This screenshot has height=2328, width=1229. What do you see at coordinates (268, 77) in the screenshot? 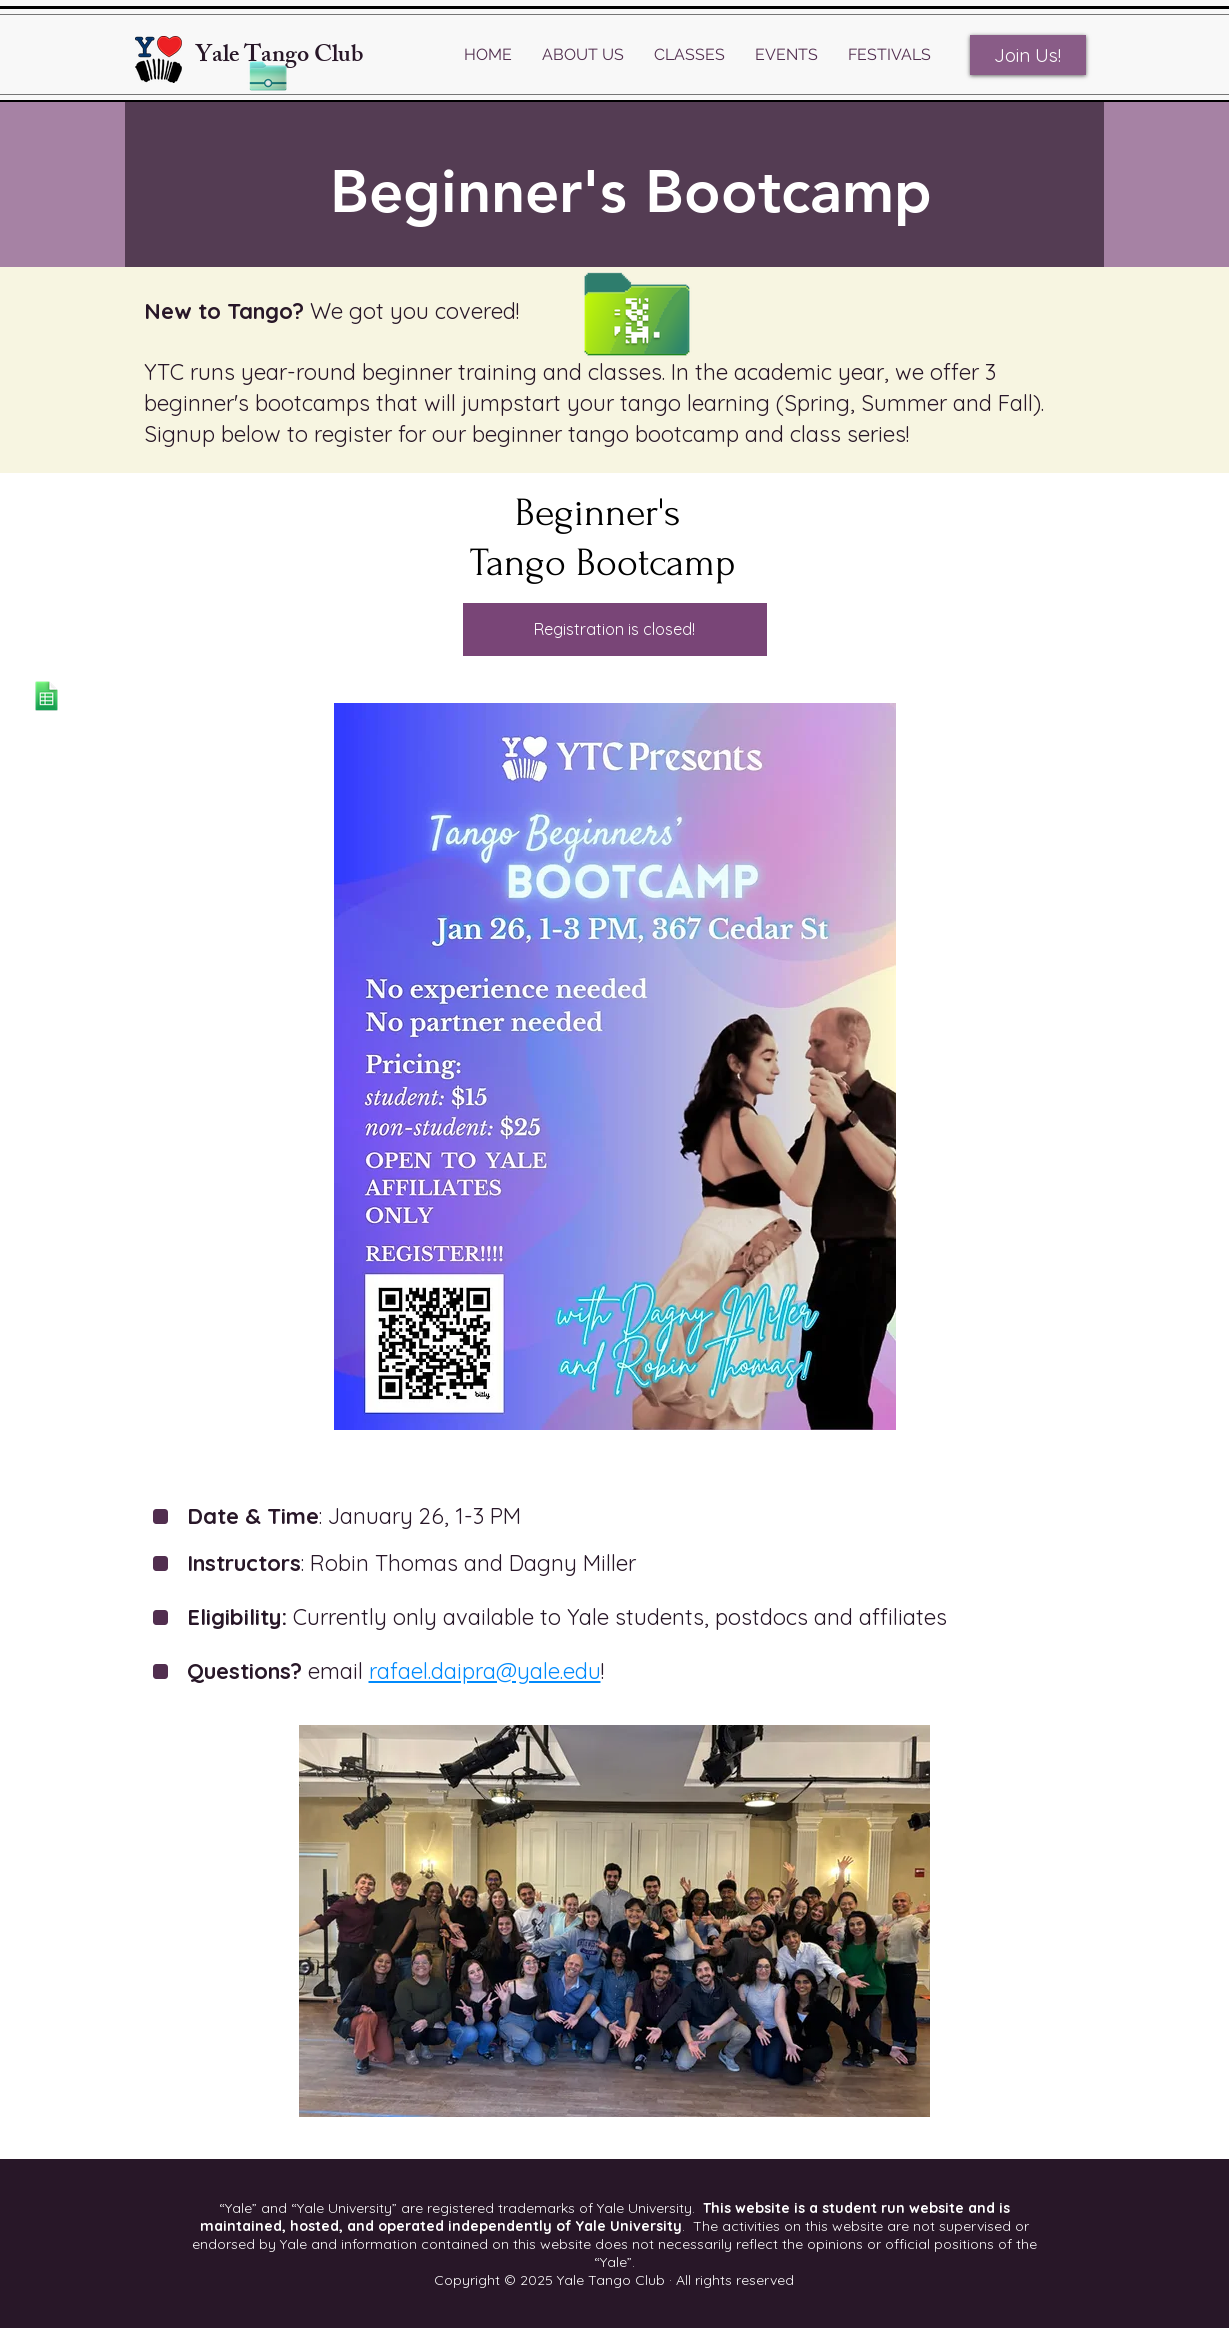
I see `open folder containing pokémon game files` at bounding box center [268, 77].